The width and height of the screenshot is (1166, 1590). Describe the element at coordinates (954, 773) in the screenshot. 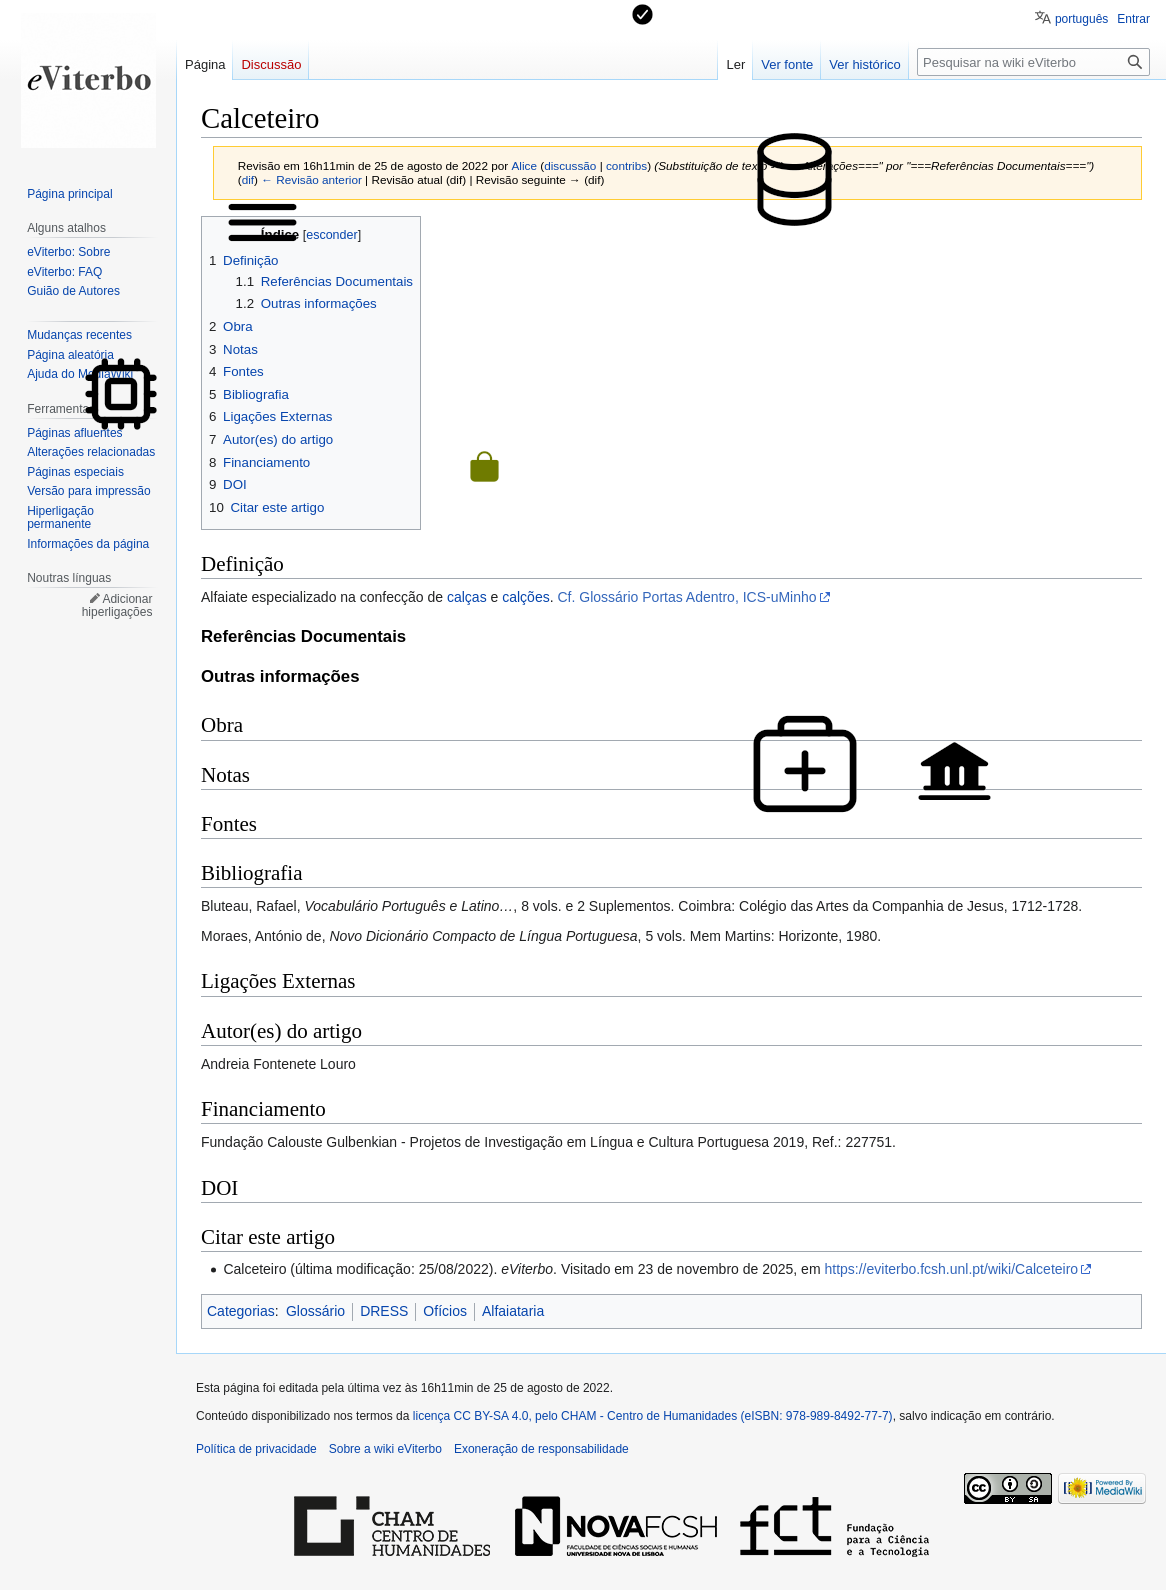

I see `access banking or financial services` at that location.